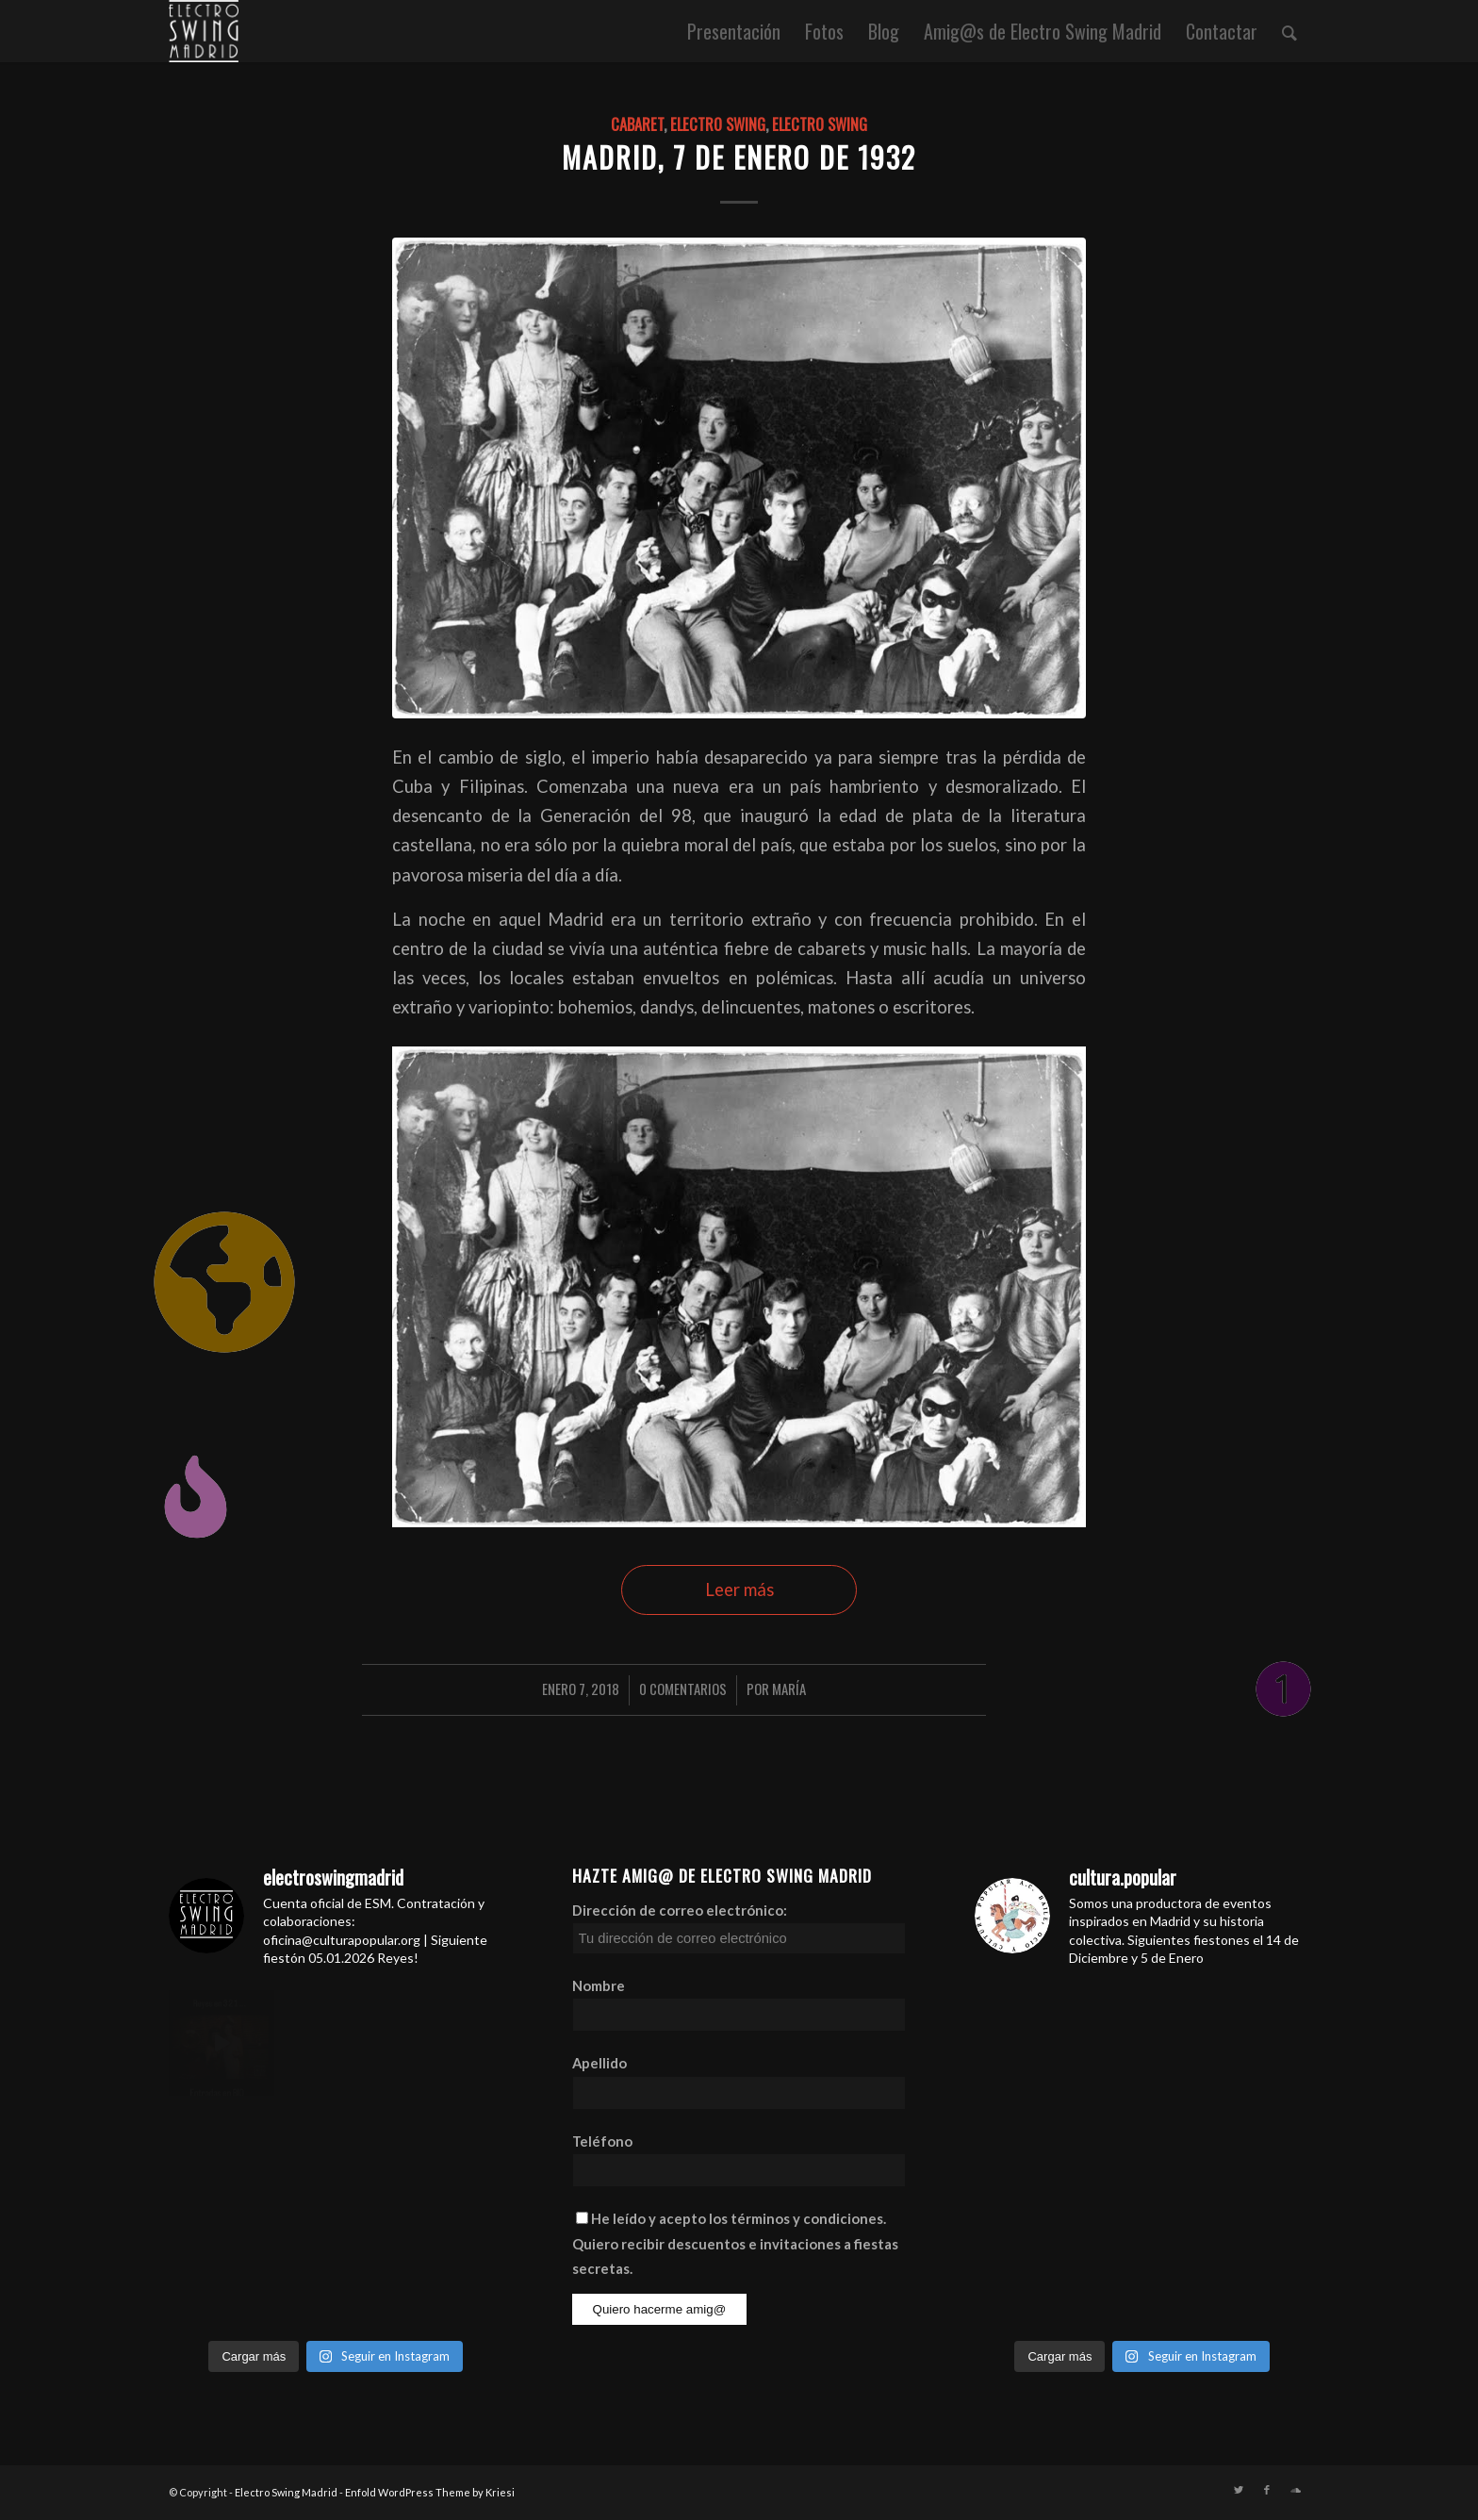 This screenshot has height=2520, width=1478. I want to click on switch to global or worldwide settings, so click(224, 1282).